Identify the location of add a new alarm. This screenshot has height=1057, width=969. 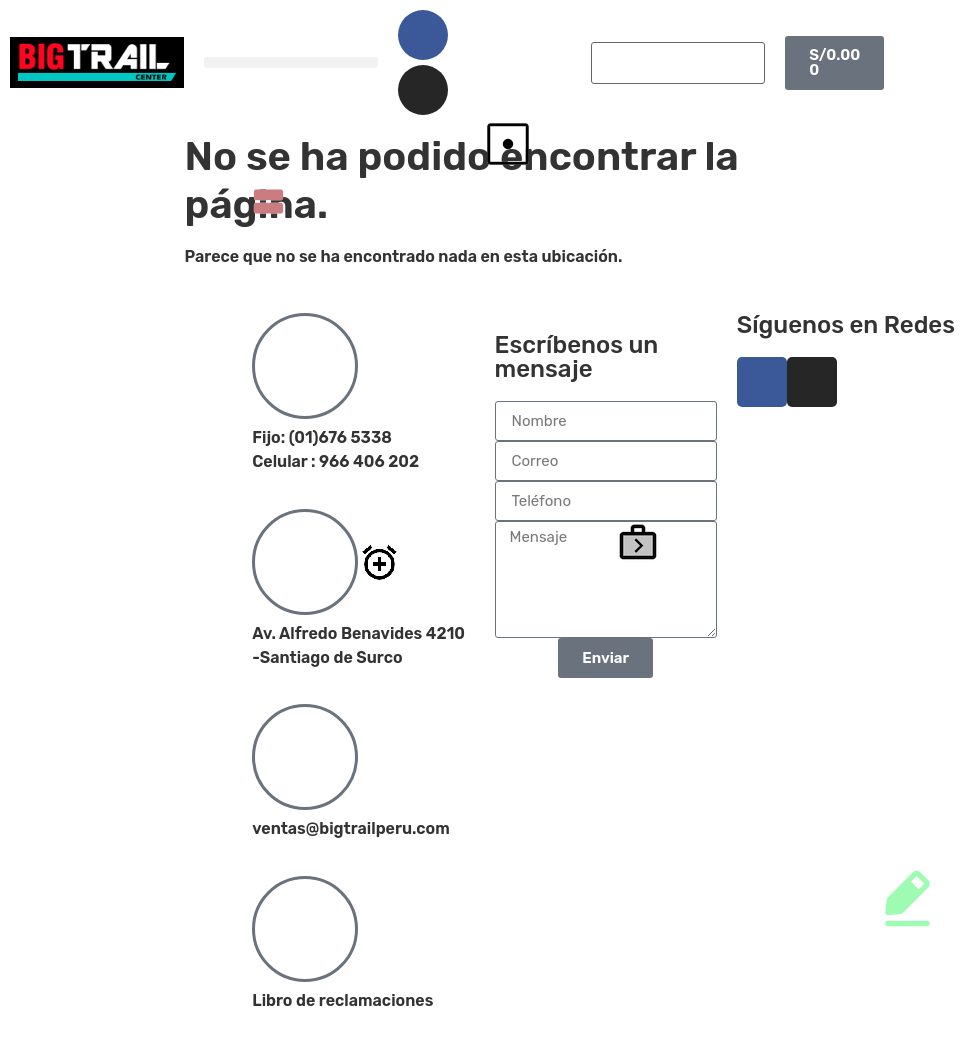
(379, 562).